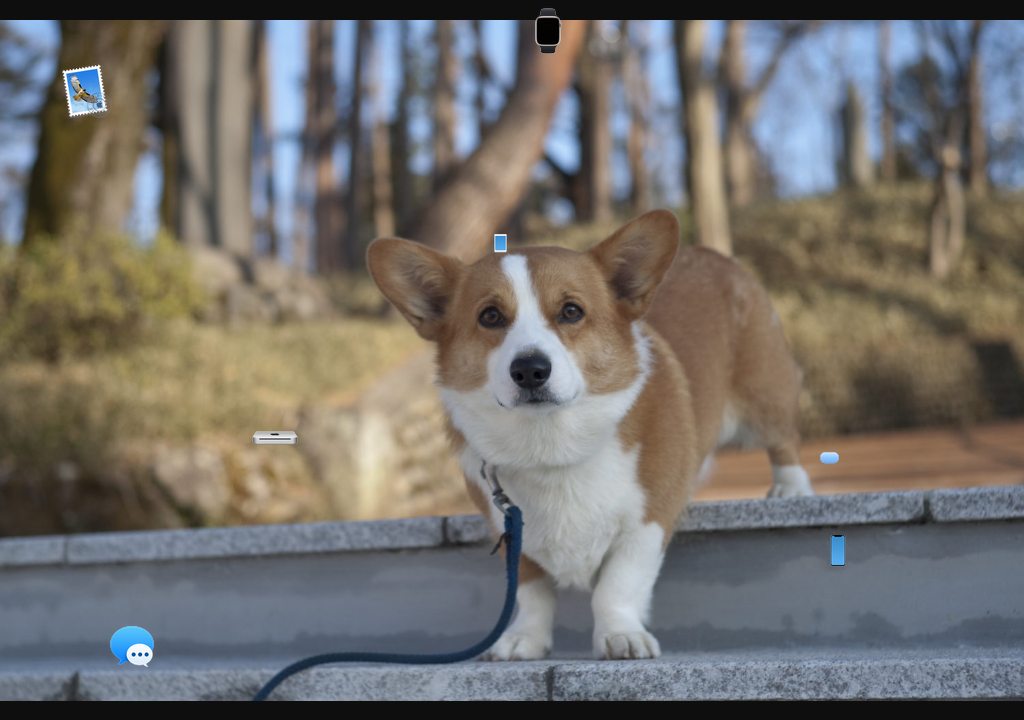 The image size is (1024, 720). What do you see at coordinates (85, 91) in the screenshot?
I see `share content via email` at bounding box center [85, 91].